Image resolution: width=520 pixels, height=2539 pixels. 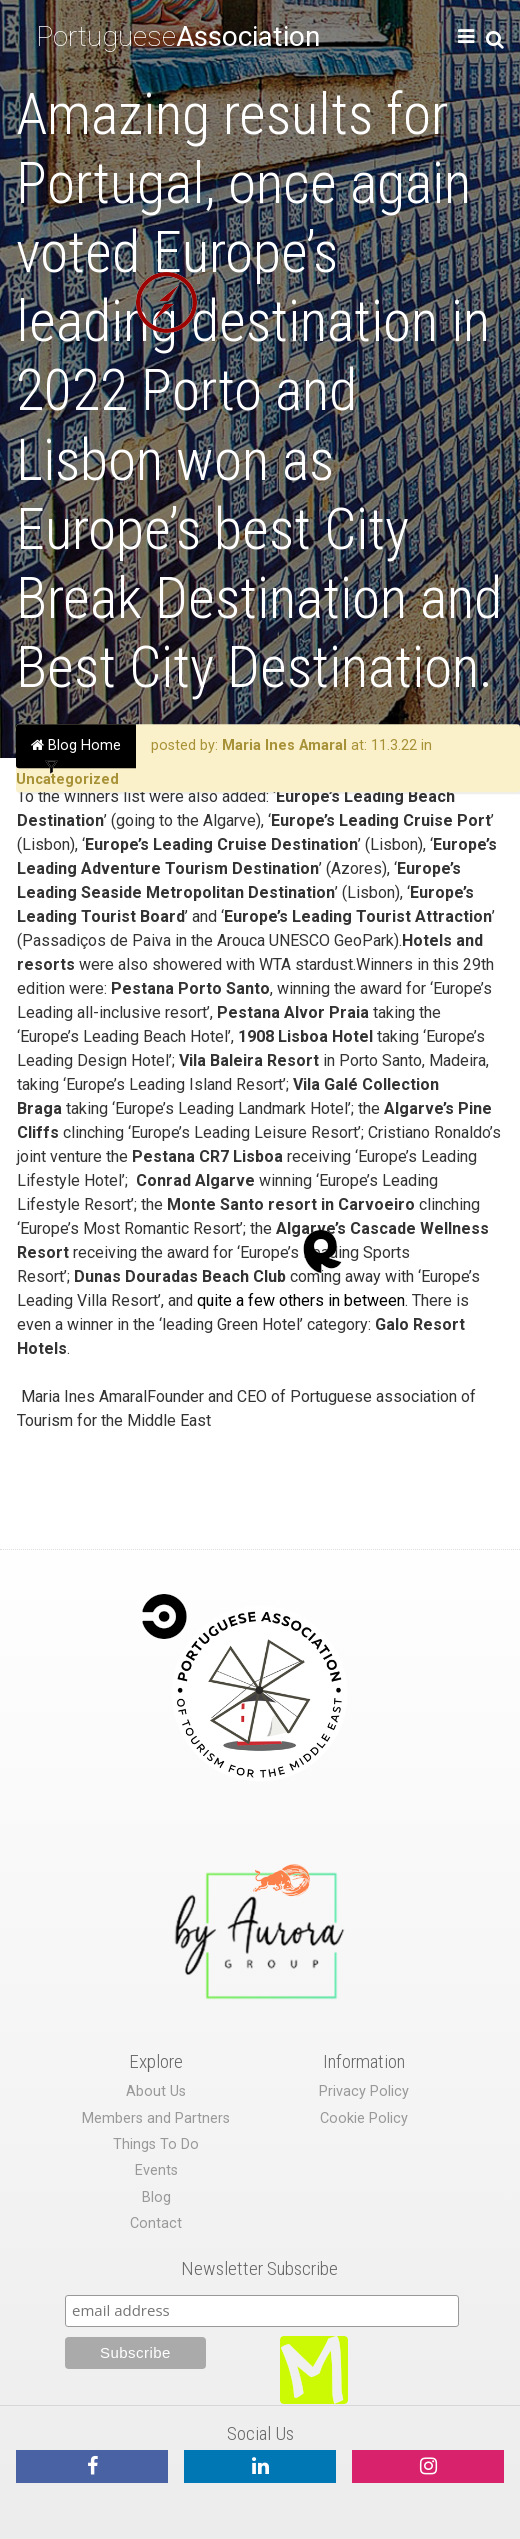 I want to click on open the Rapid API platform, so click(x=322, y=1251).